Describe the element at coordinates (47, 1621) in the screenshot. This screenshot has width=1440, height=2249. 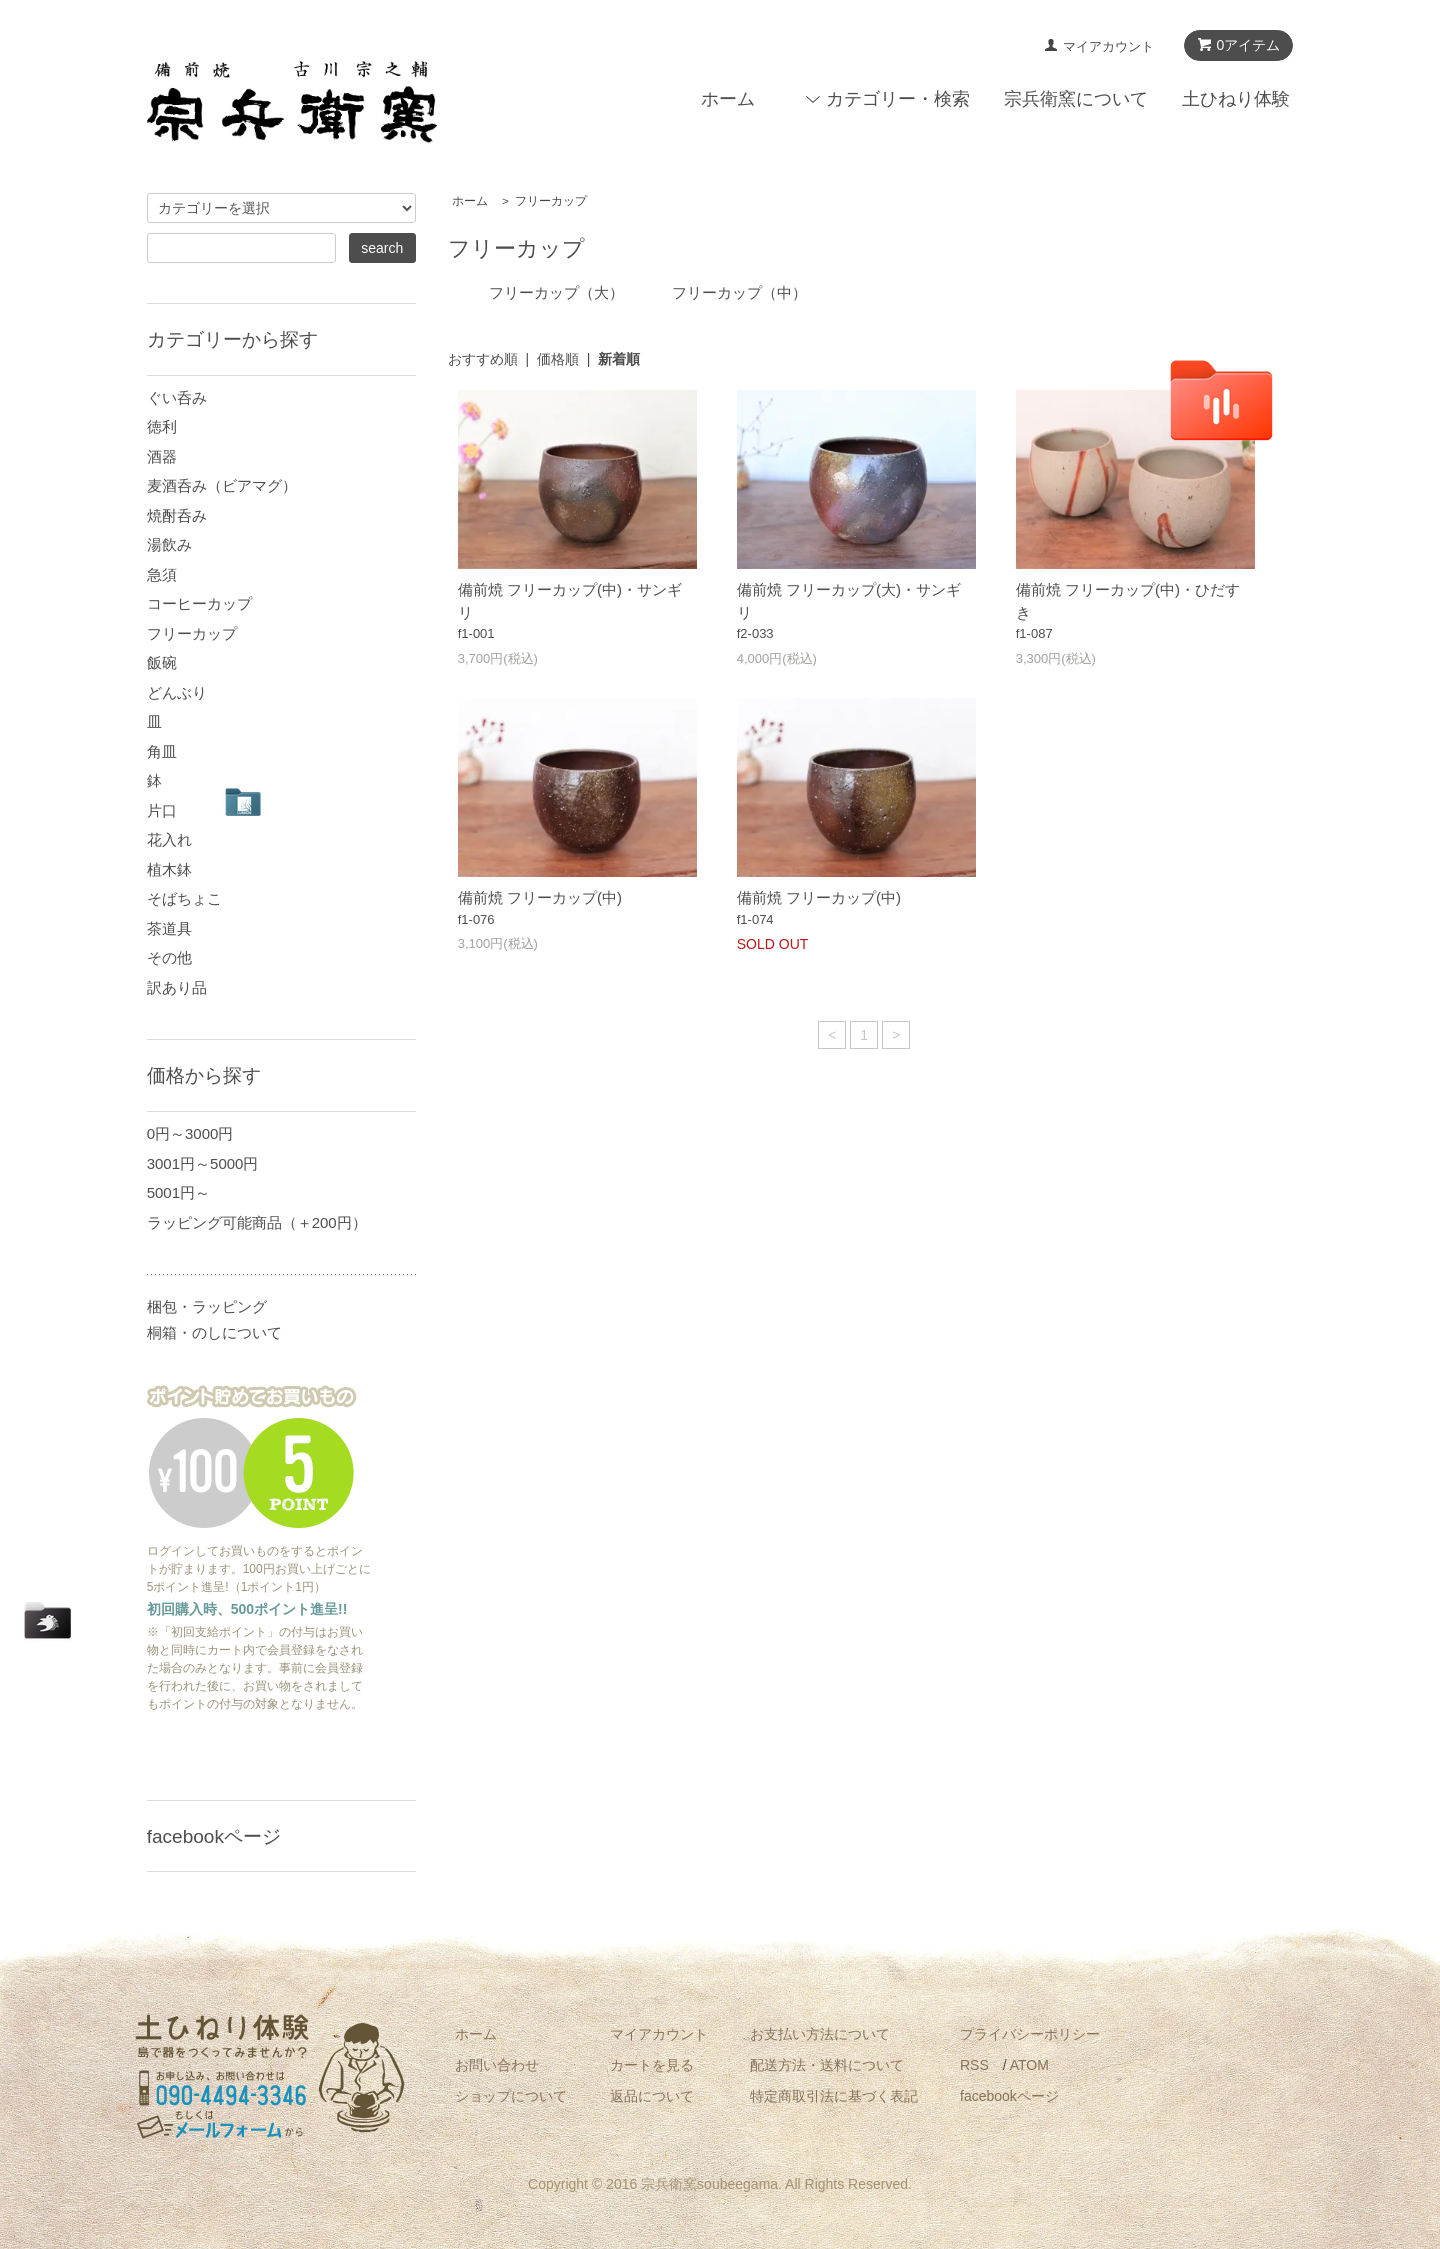
I see `folder containing bevy game engine project files` at that location.